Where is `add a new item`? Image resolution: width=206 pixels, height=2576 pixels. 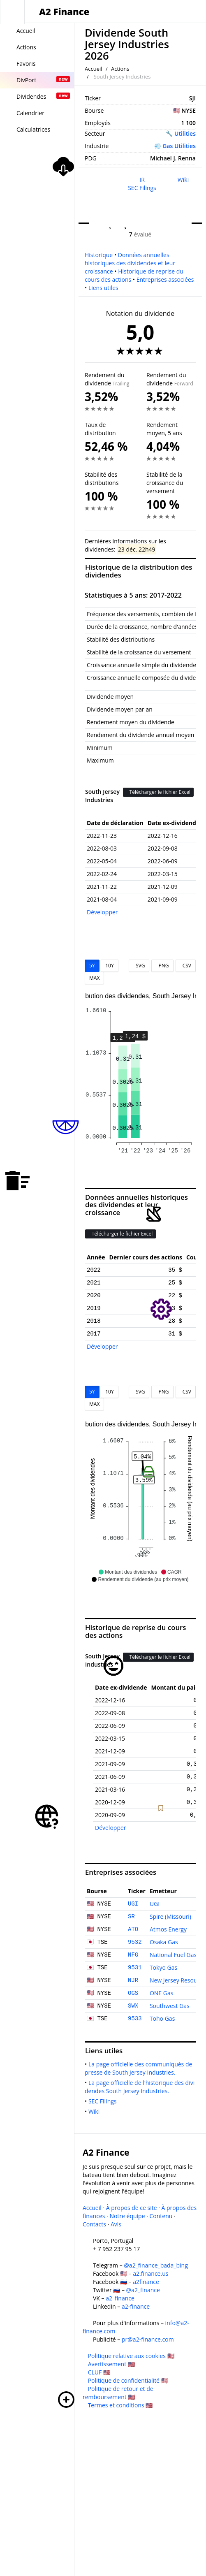 add a new item is located at coordinates (66, 2400).